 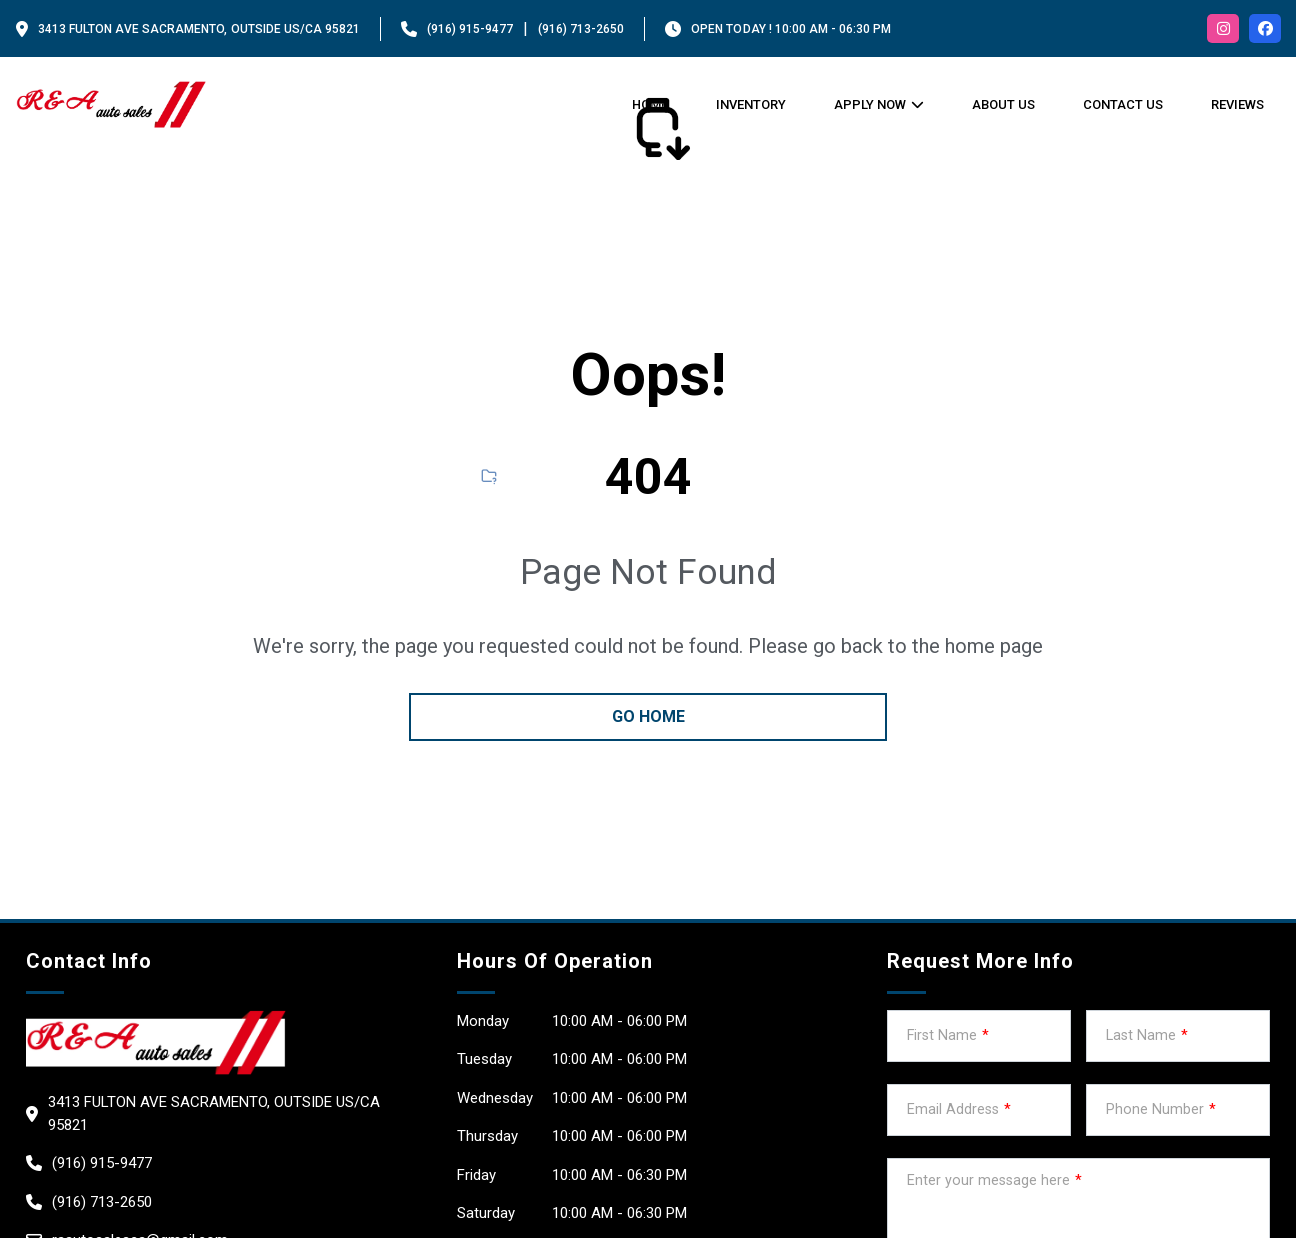 What do you see at coordinates (657, 127) in the screenshot?
I see `download to smartwatch` at bounding box center [657, 127].